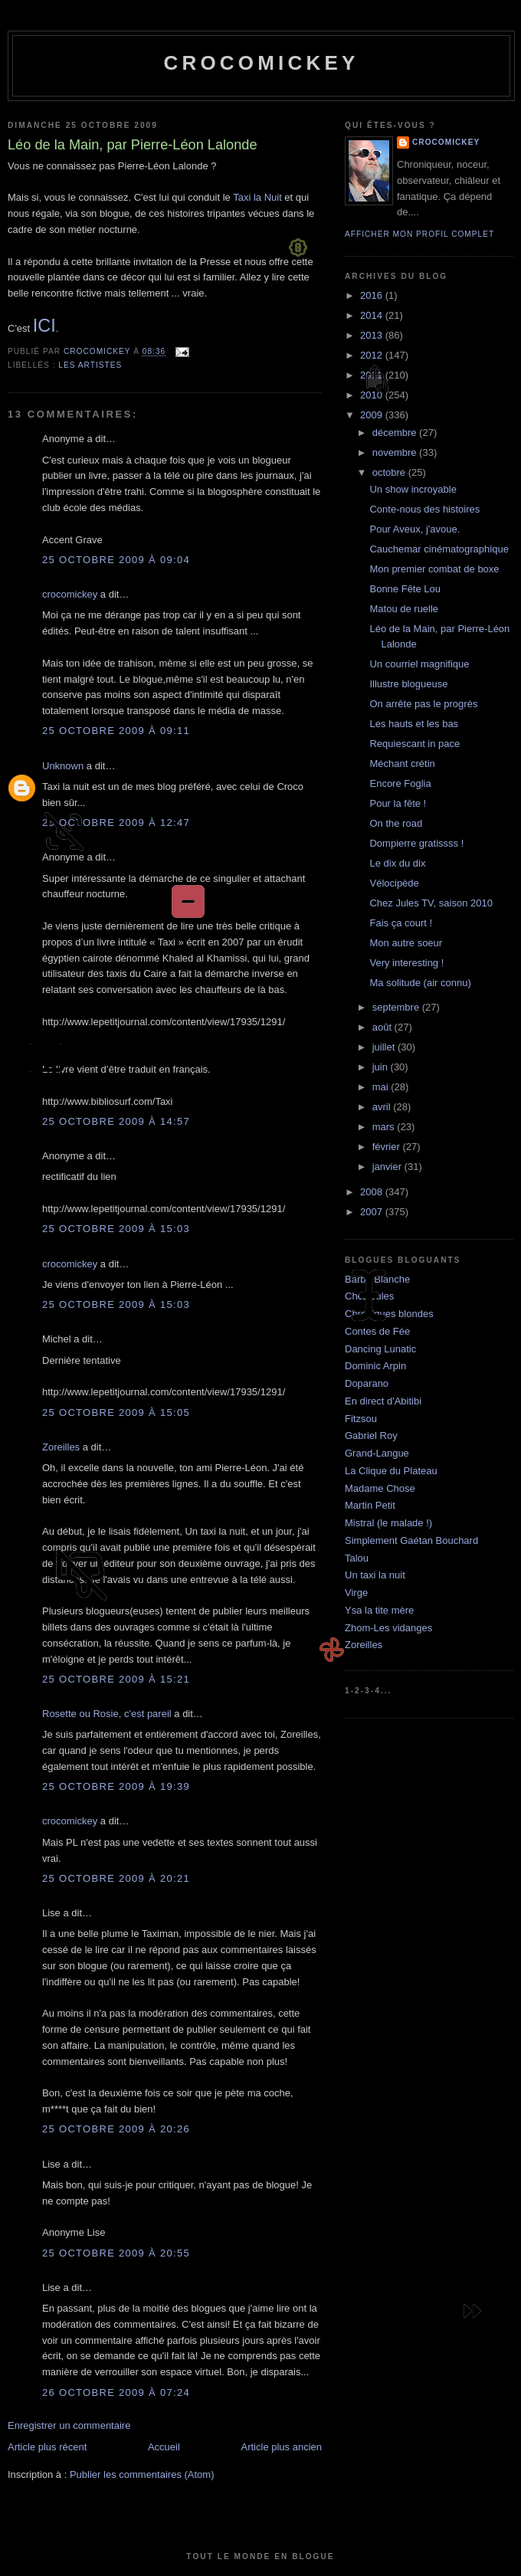 The image size is (521, 2576). I want to click on open google photos, so click(332, 1650).